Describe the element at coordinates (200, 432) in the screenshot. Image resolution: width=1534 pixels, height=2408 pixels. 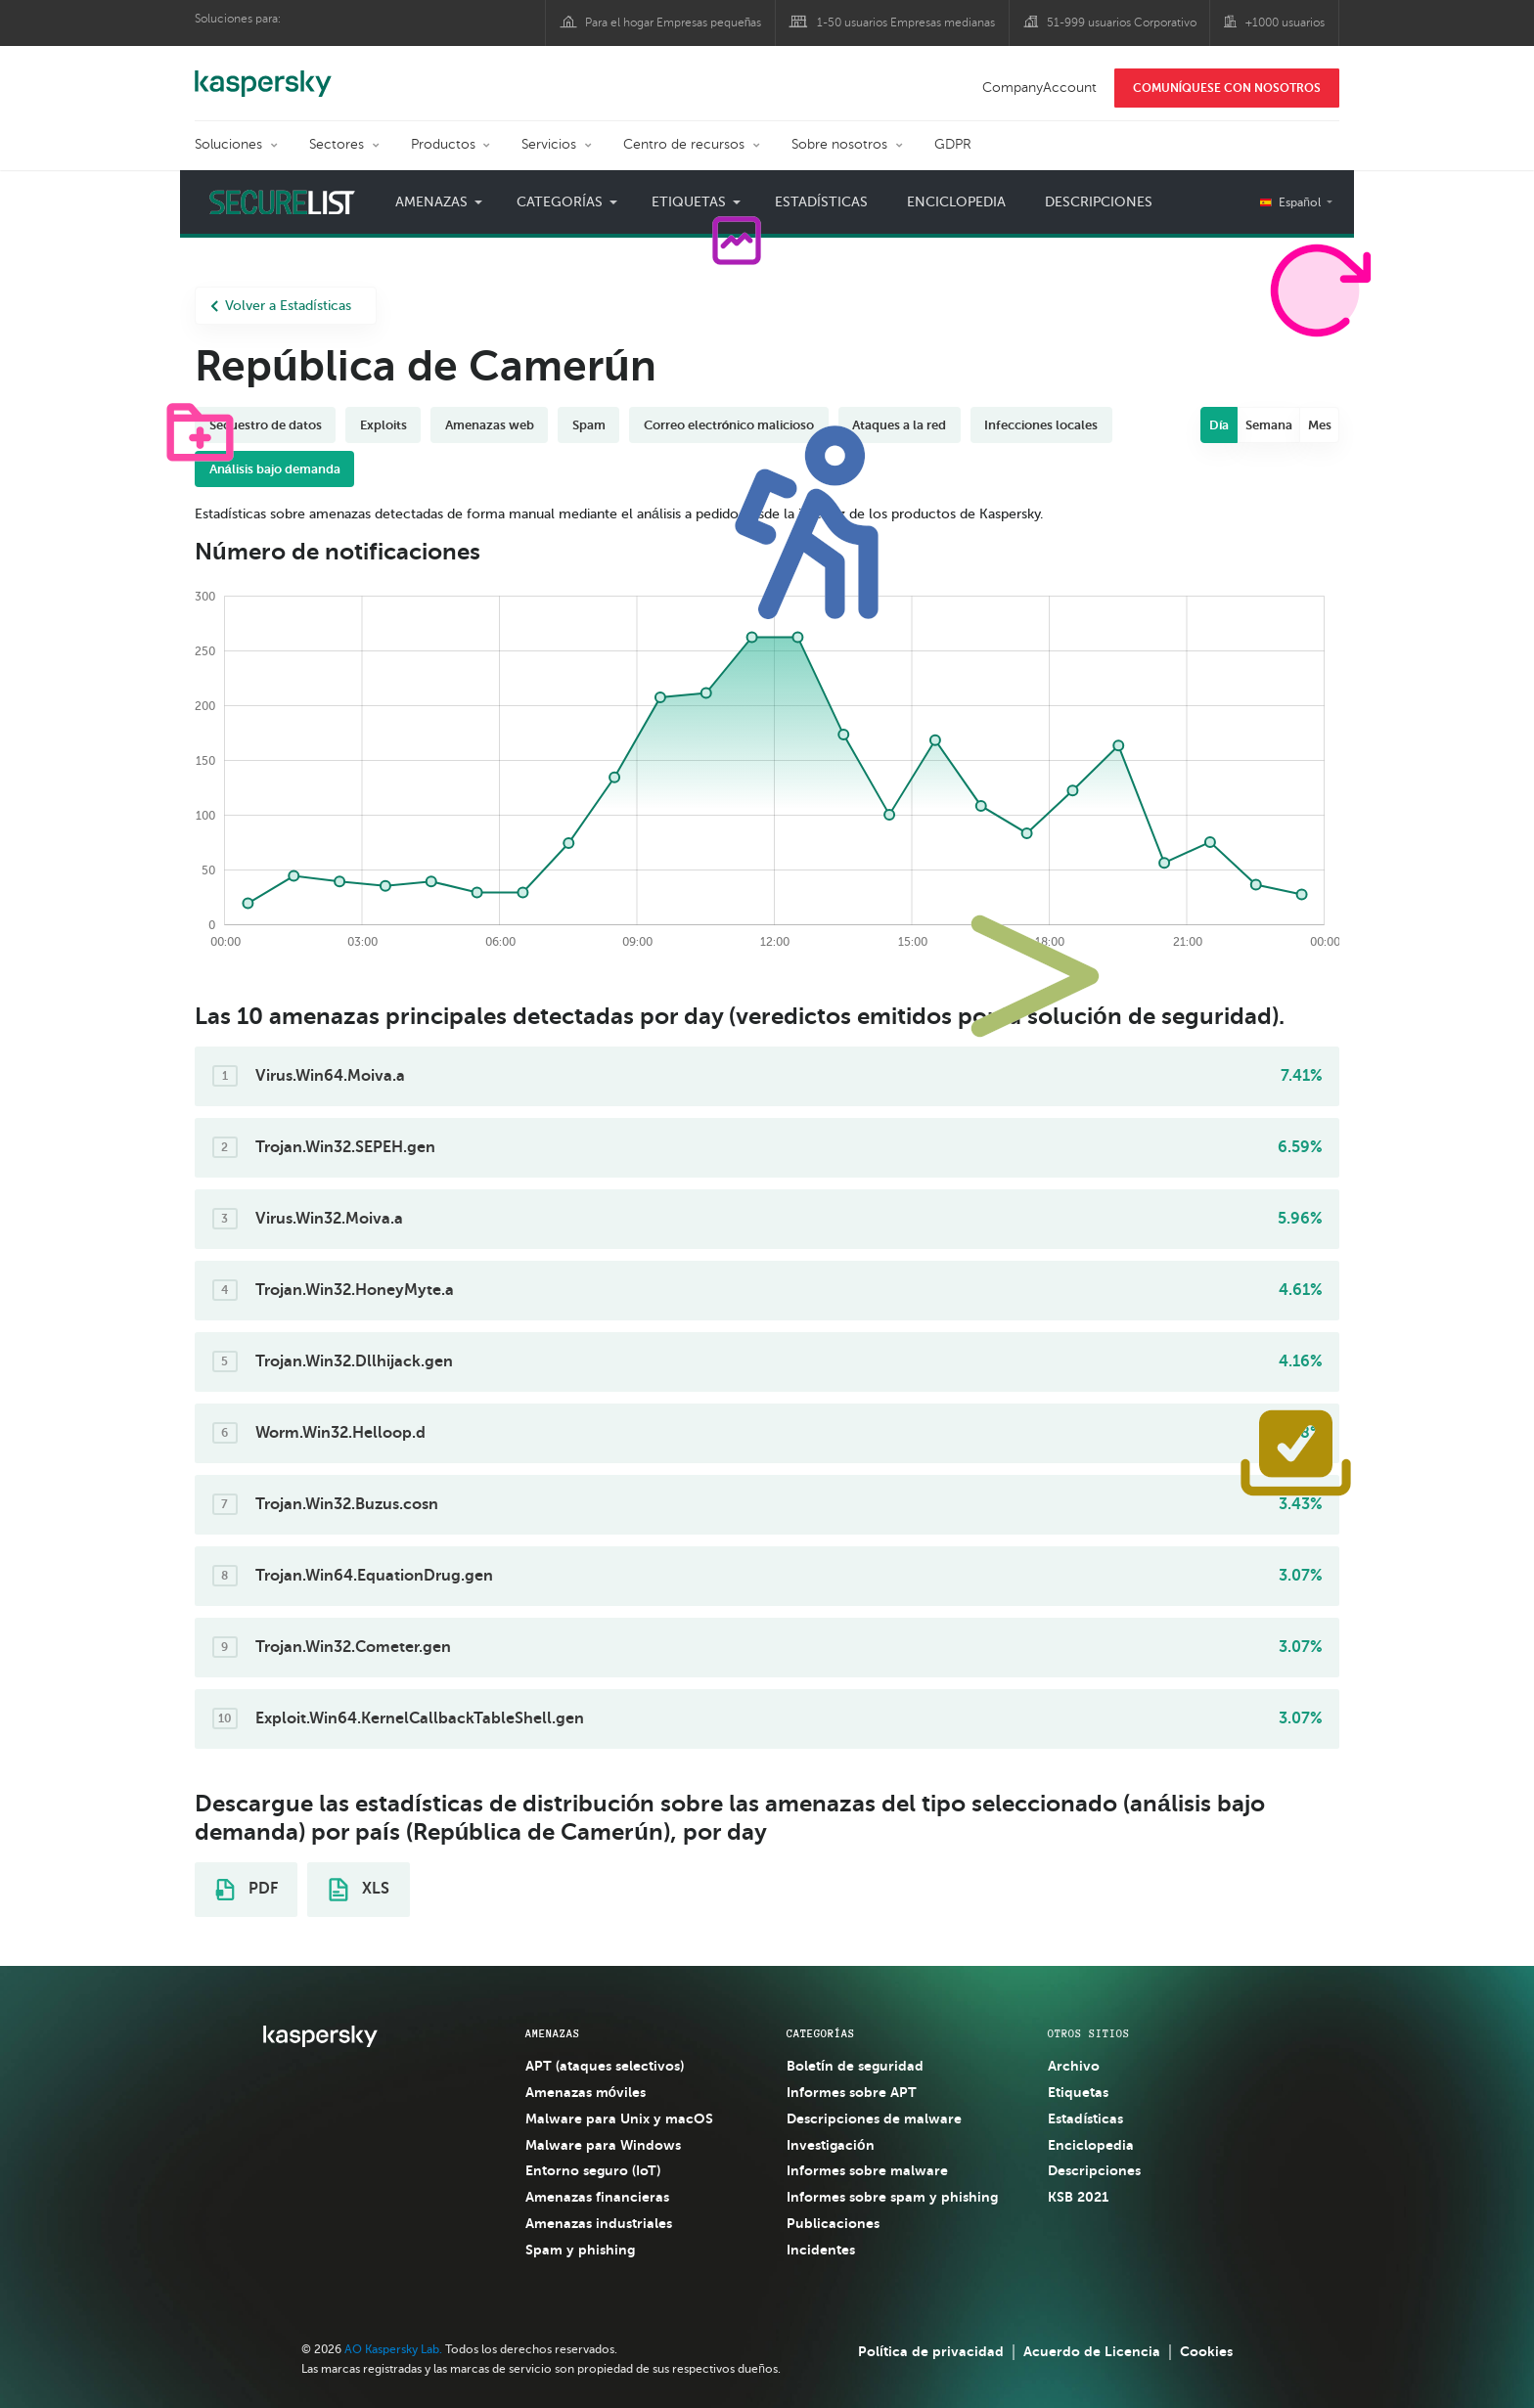
I see `create a new folder` at that location.